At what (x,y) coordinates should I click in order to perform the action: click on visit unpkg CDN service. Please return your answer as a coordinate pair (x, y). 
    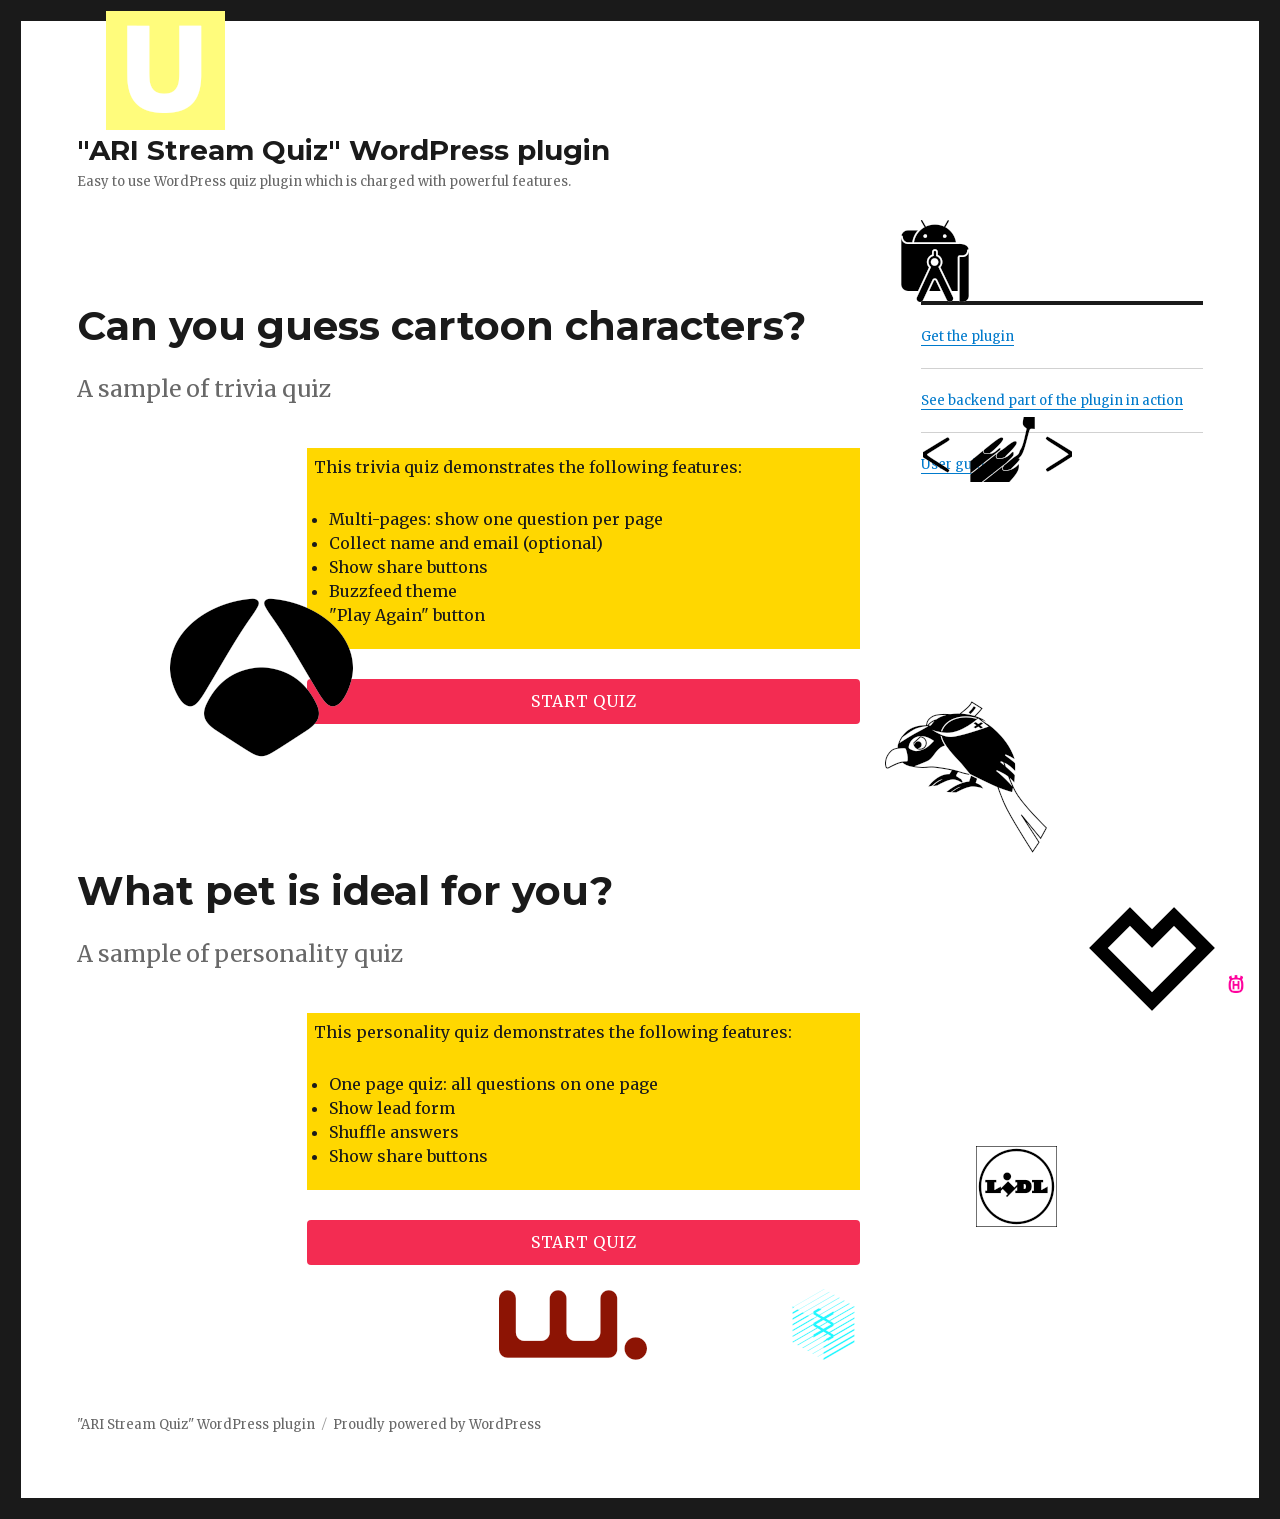
    Looking at the image, I should click on (165, 70).